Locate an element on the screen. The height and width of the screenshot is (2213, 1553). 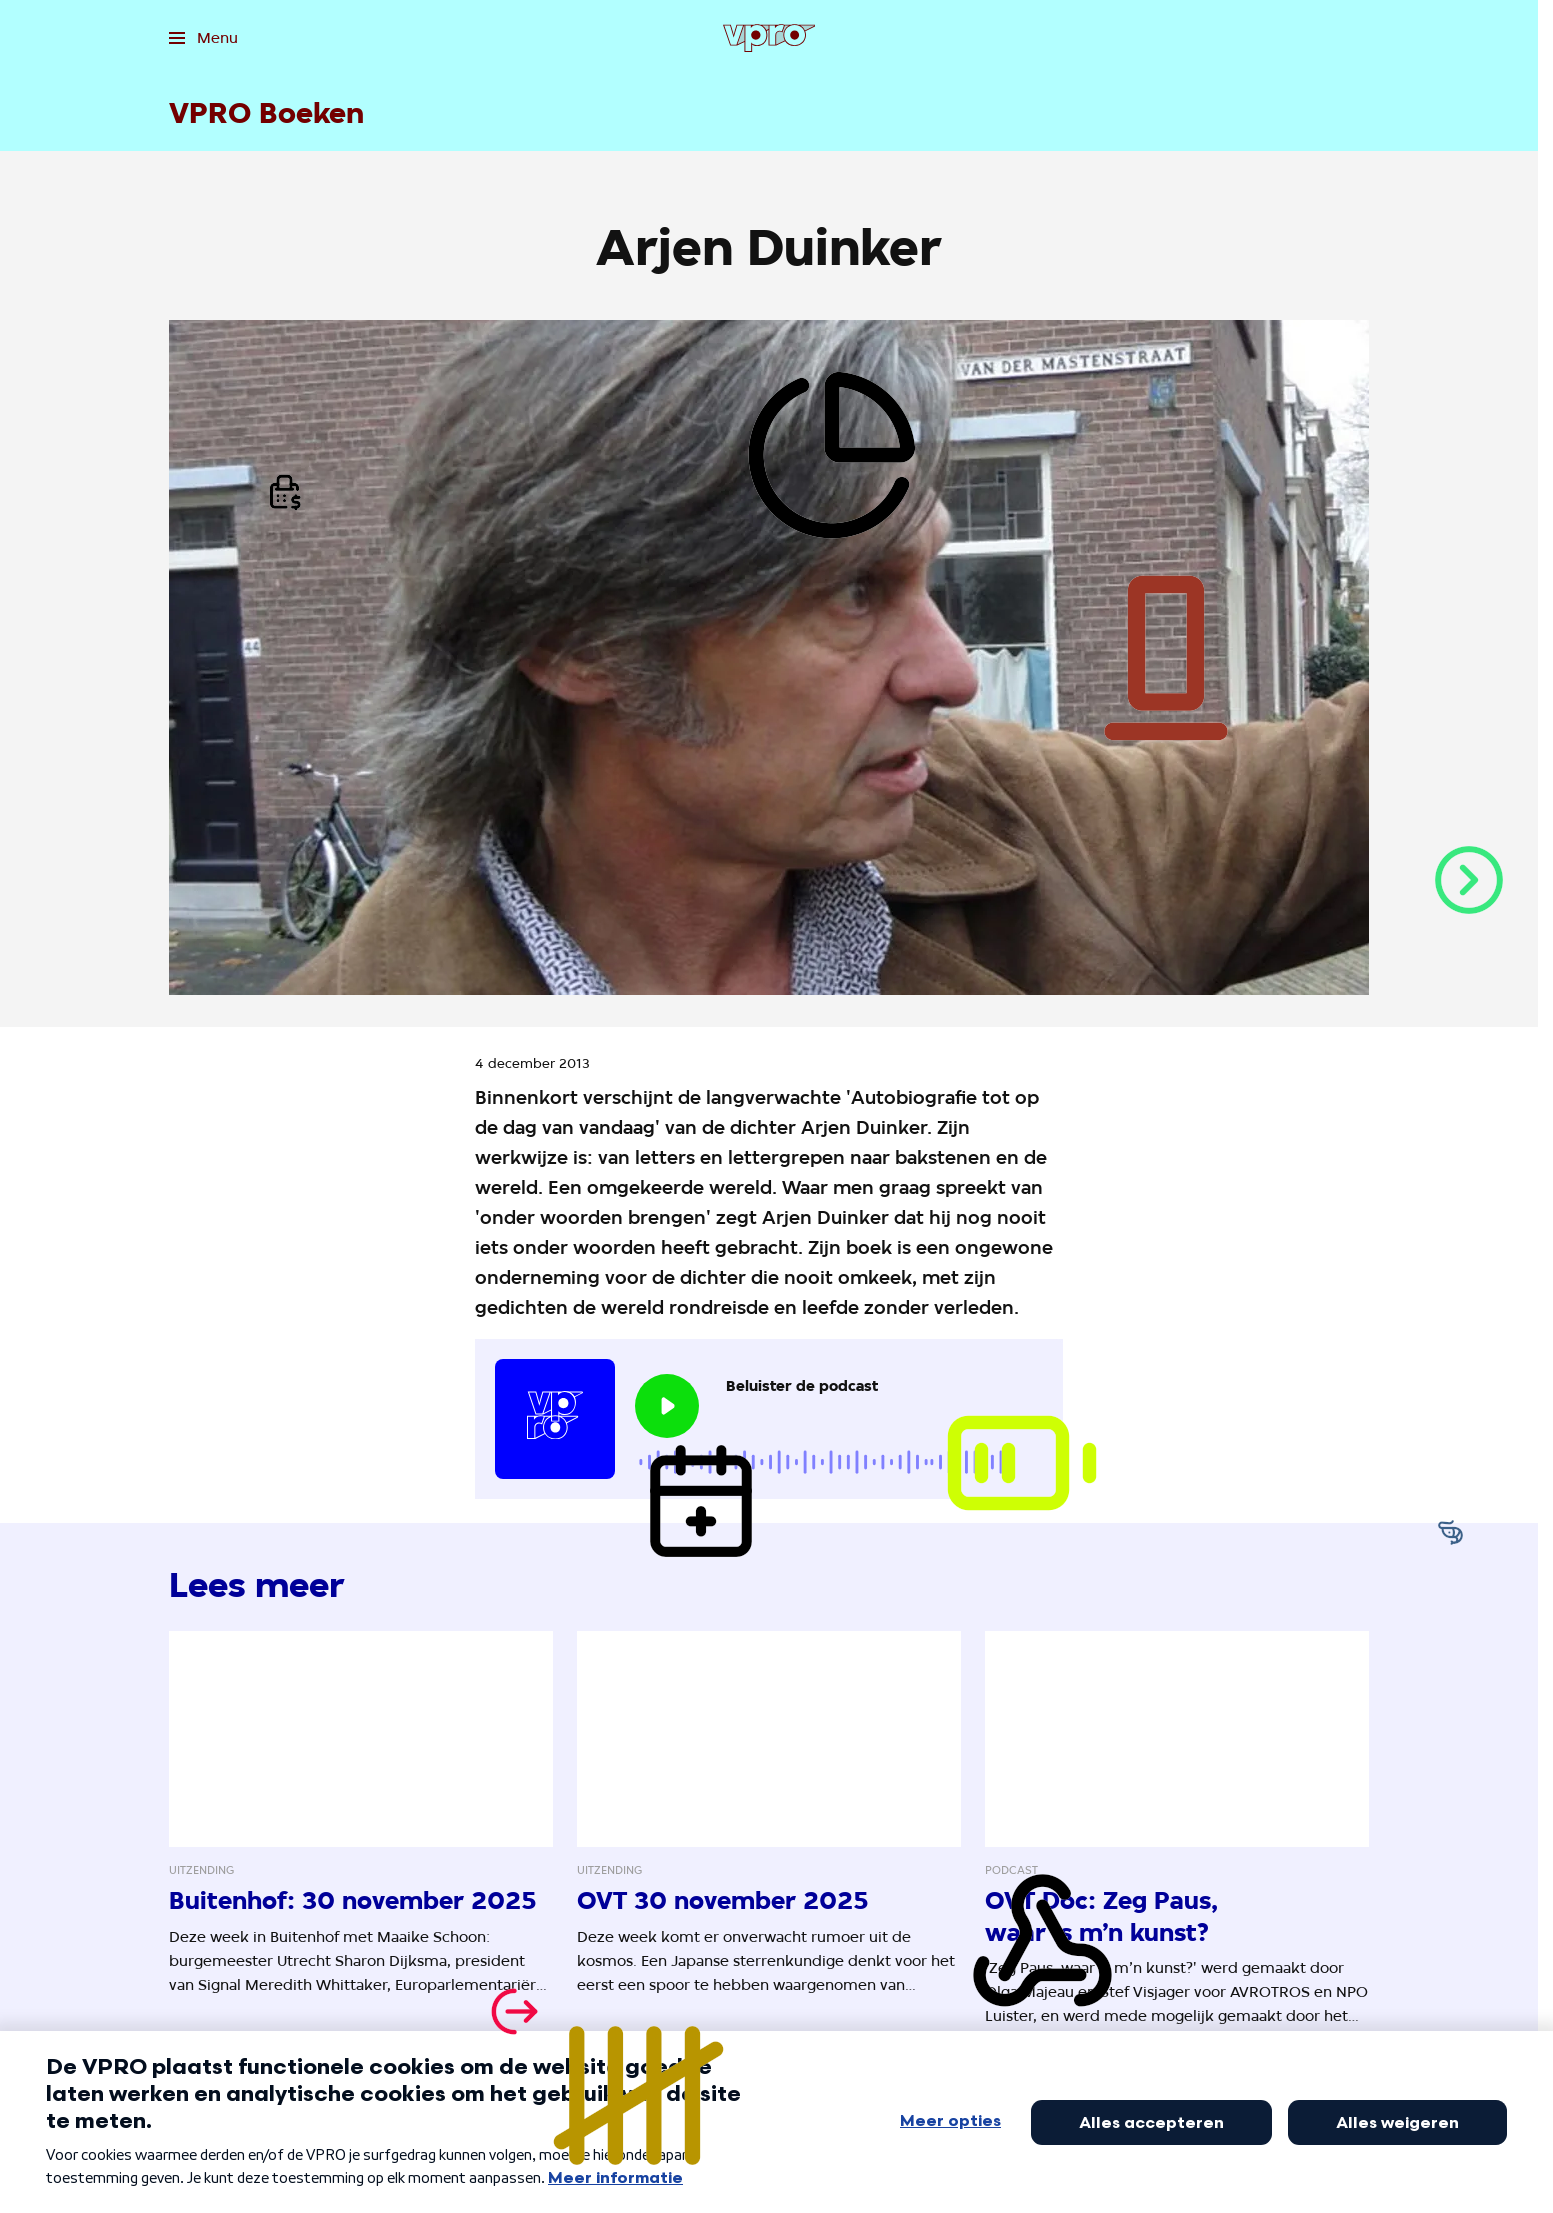
open point of sale system is located at coordinates (284, 492).